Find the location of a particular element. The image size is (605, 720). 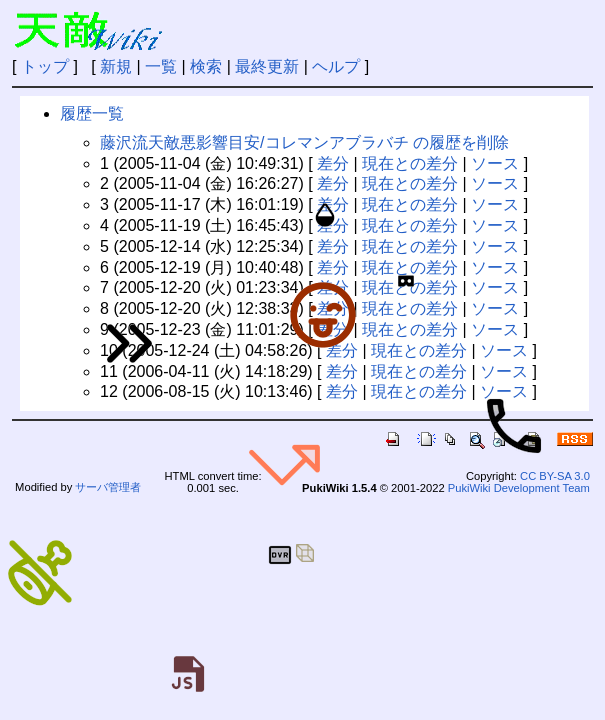

access DVR recordings is located at coordinates (280, 555).